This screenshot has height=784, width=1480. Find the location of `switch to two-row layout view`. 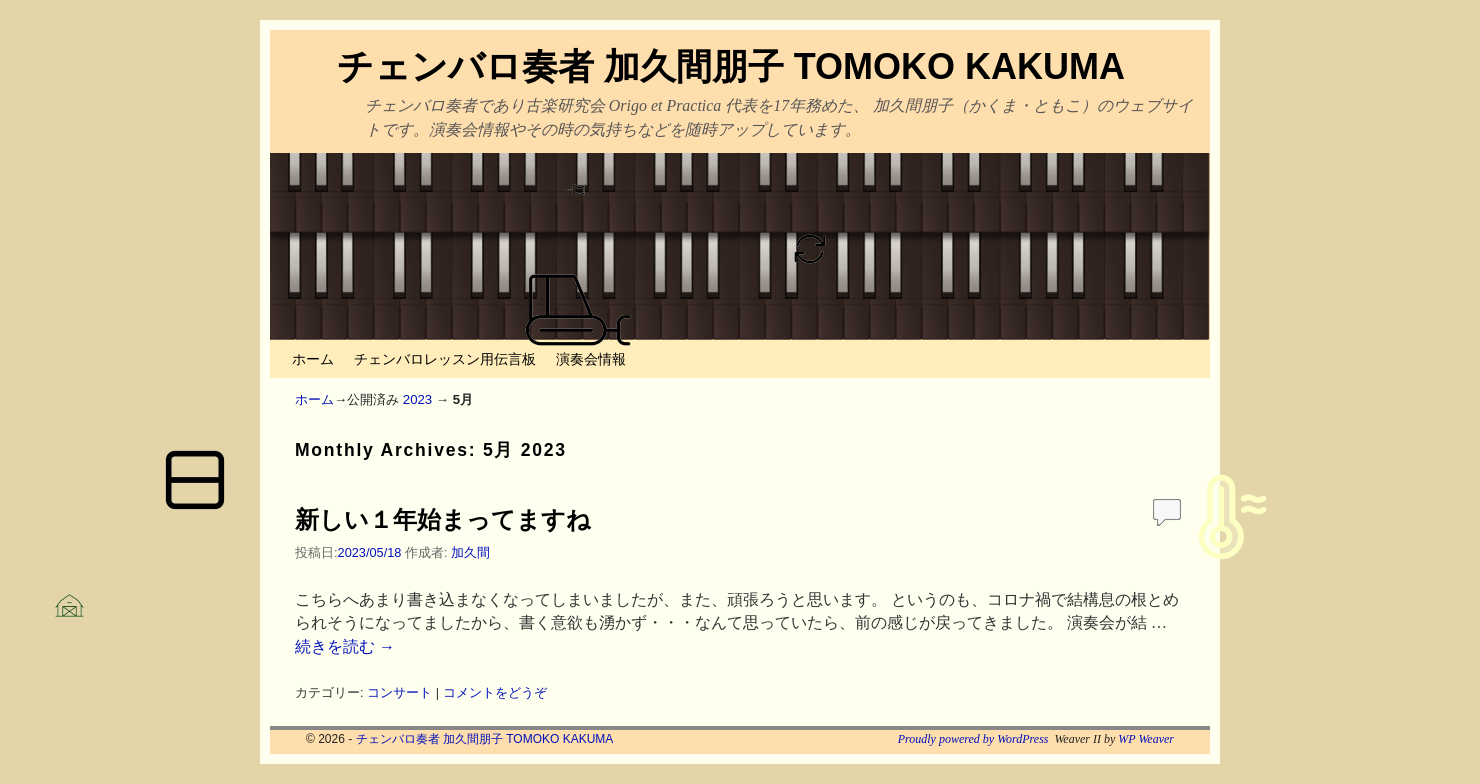

switch to two-row layout view is located at coordinates (195, 480).